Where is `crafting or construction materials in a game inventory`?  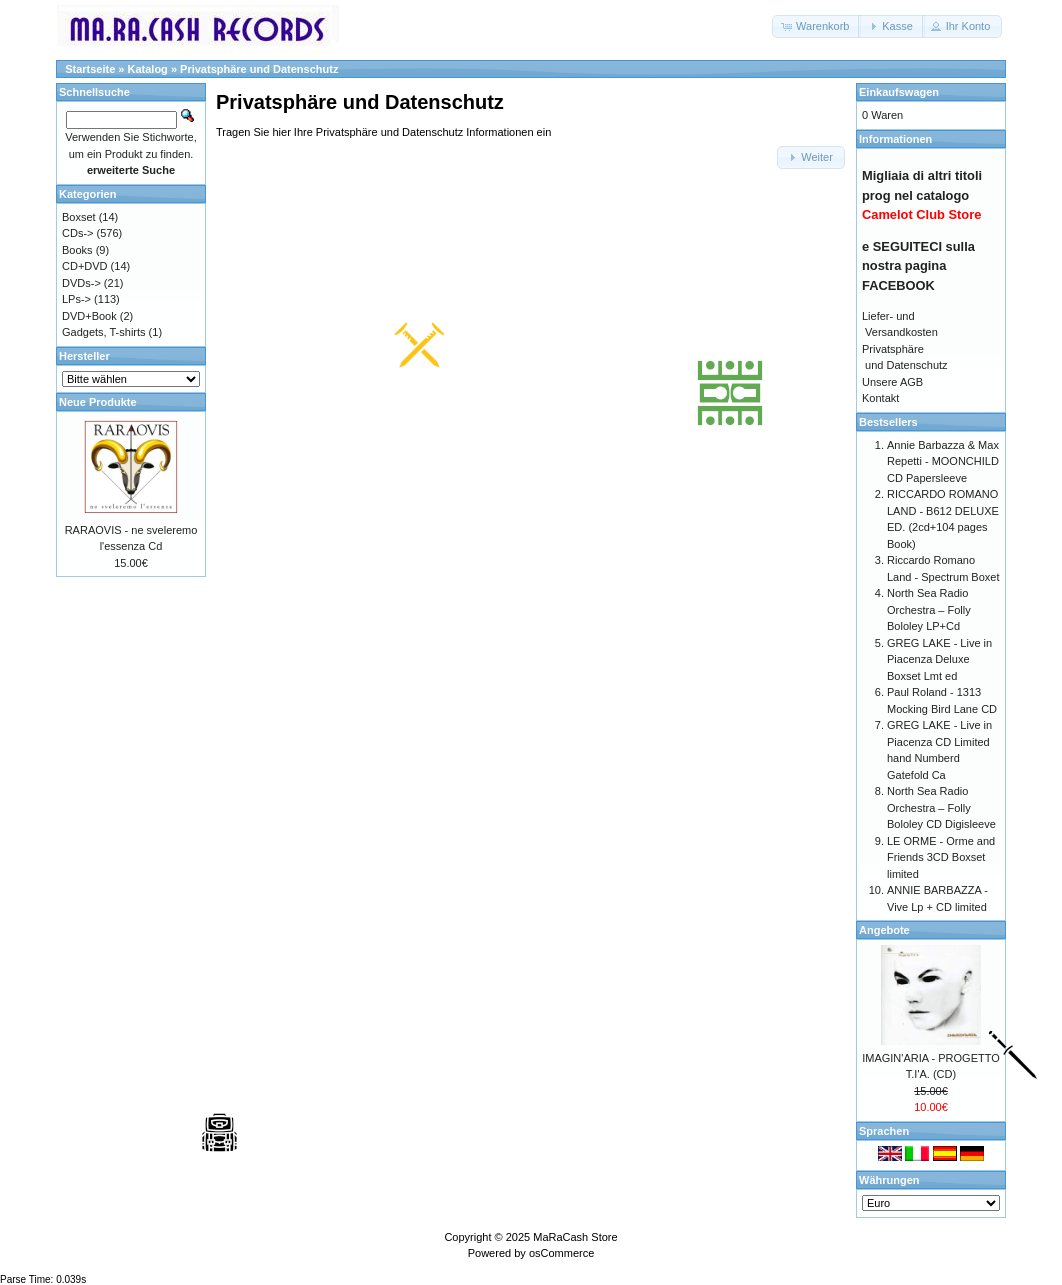
crafting or construction materials in a game inventory is located at coordinates (419, 344).